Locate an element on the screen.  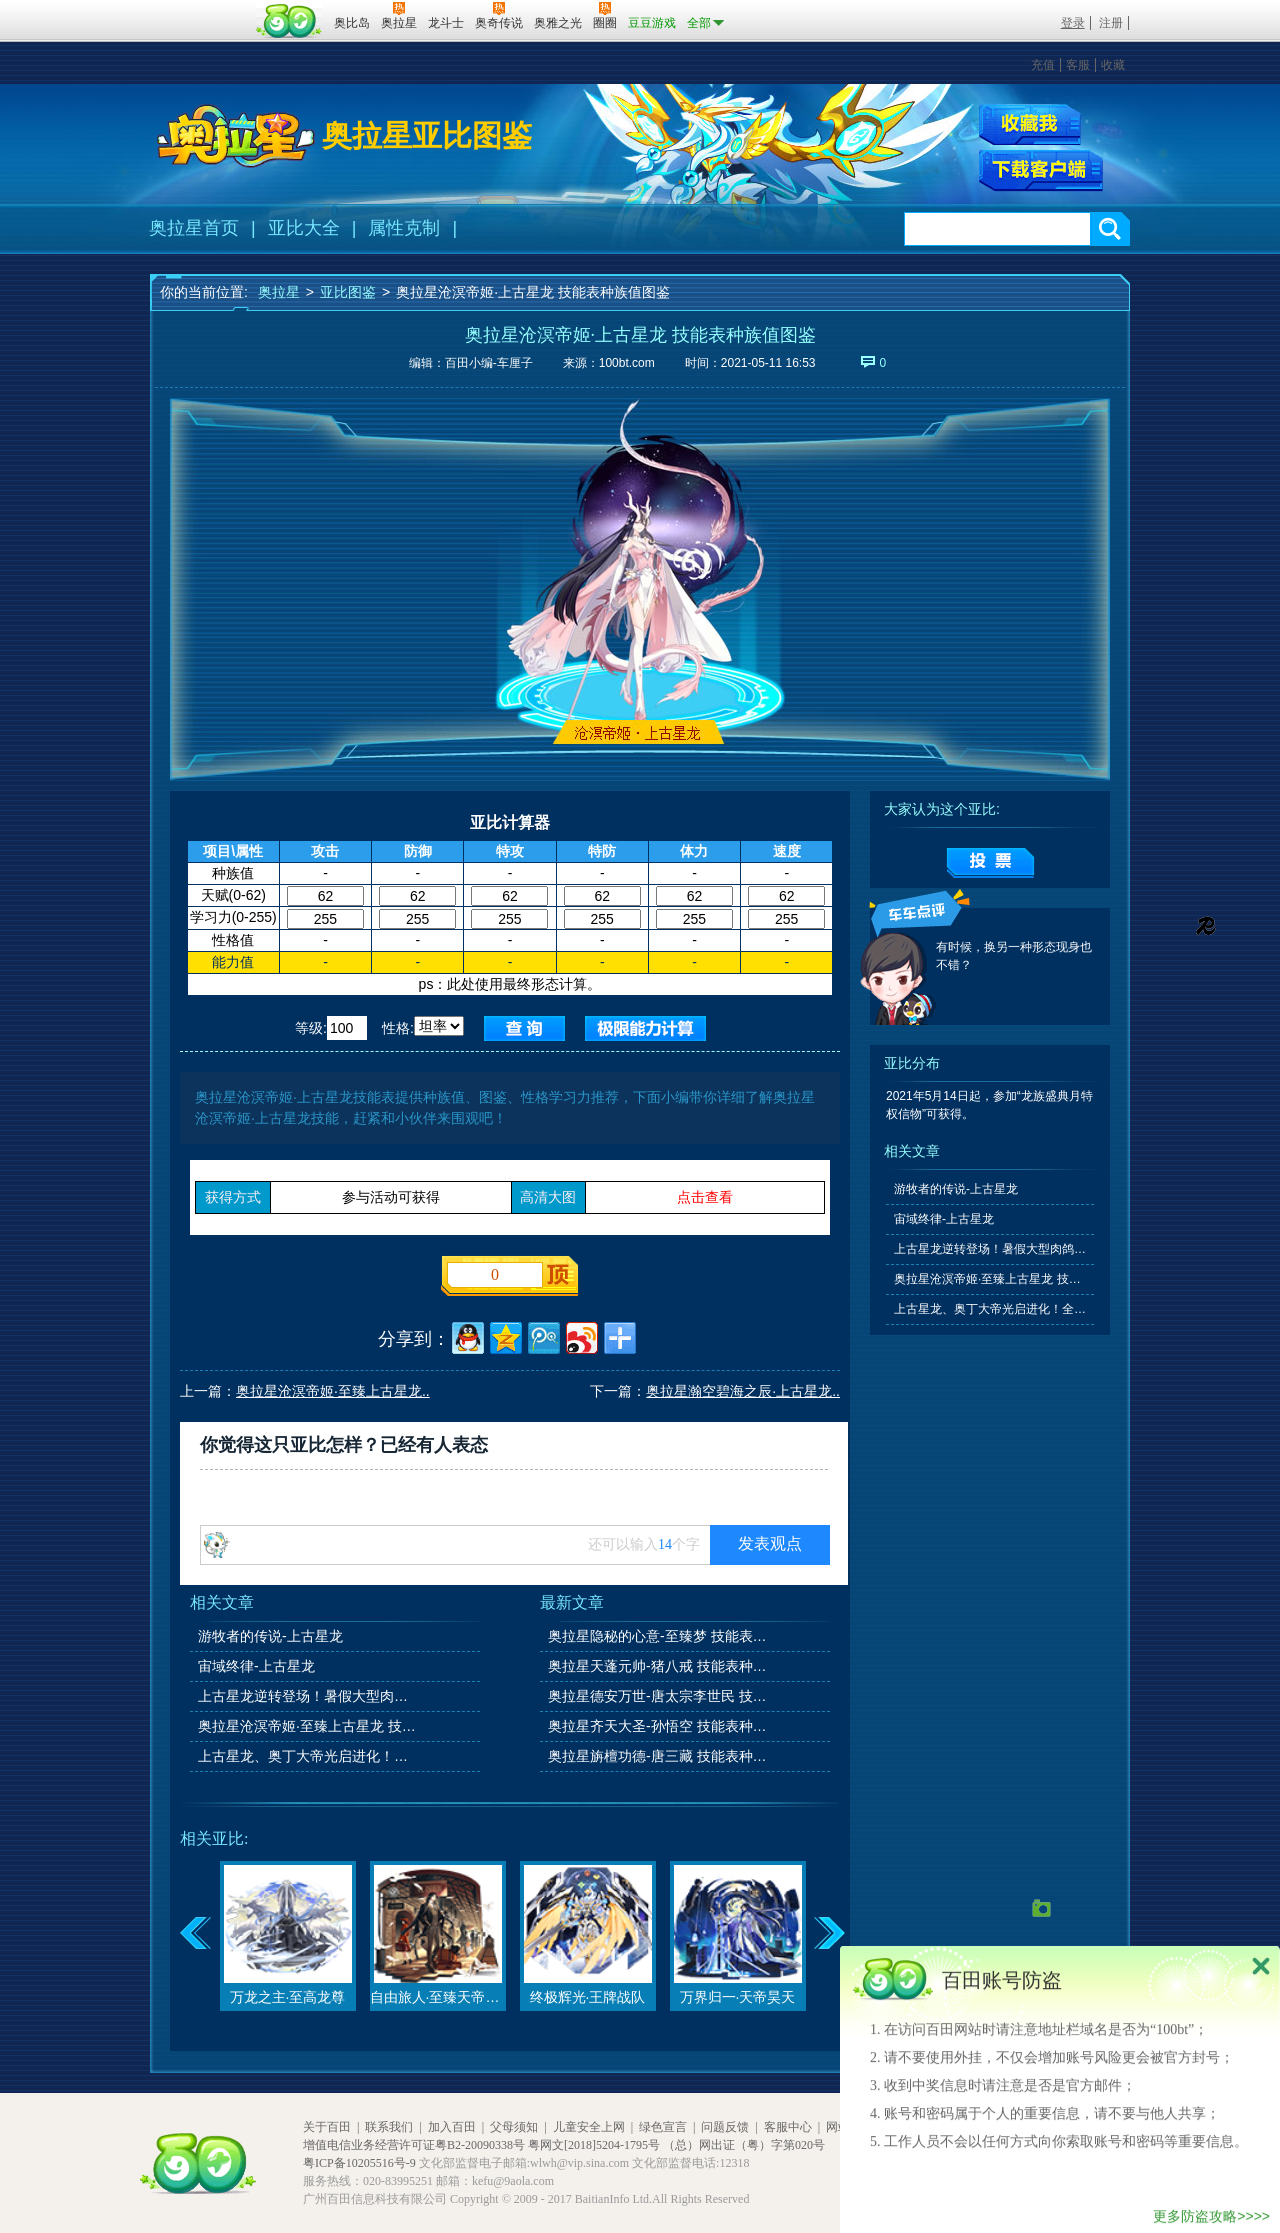
Redis database service logo is located at coordinates (1206, 926).